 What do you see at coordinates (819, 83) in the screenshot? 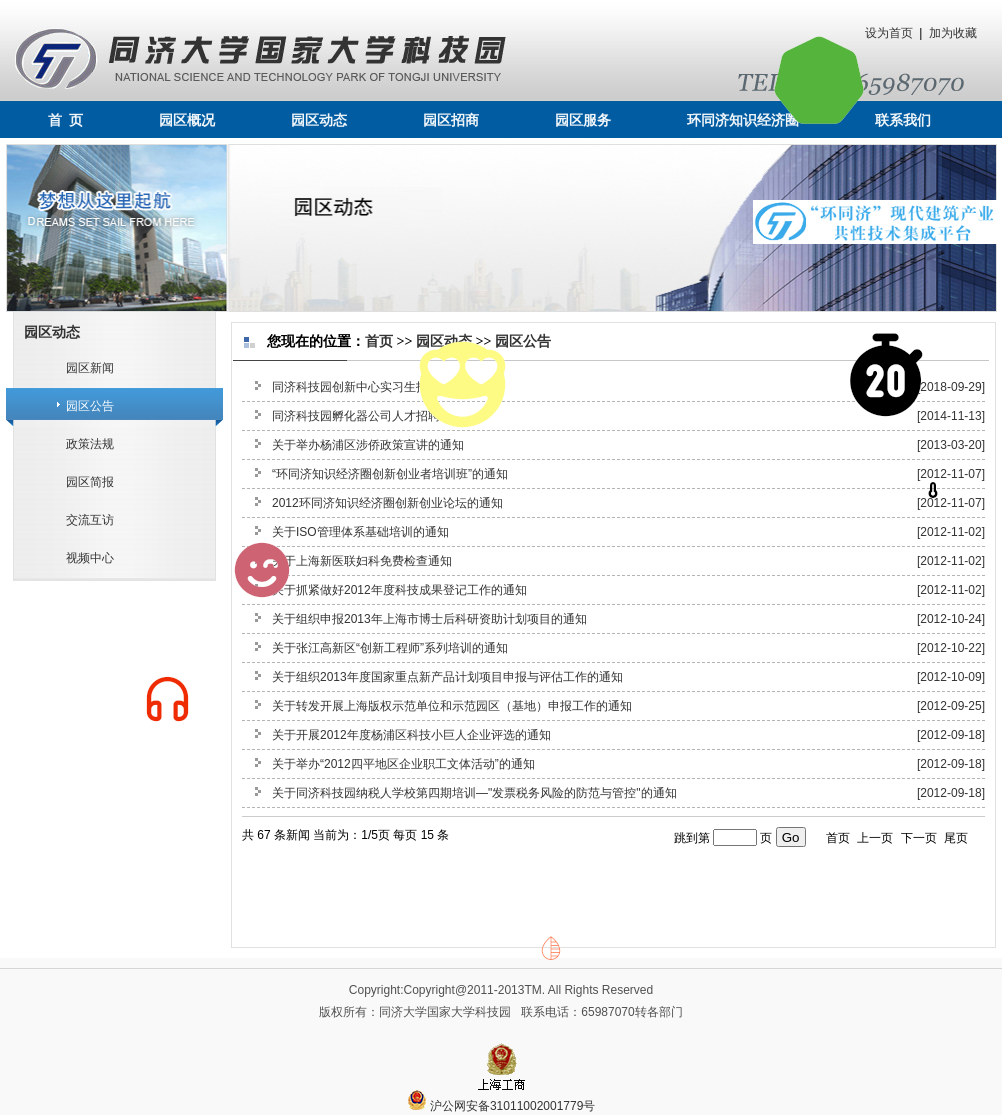
I see `a heptagon shape indicator` at bounding box center [819, 83].